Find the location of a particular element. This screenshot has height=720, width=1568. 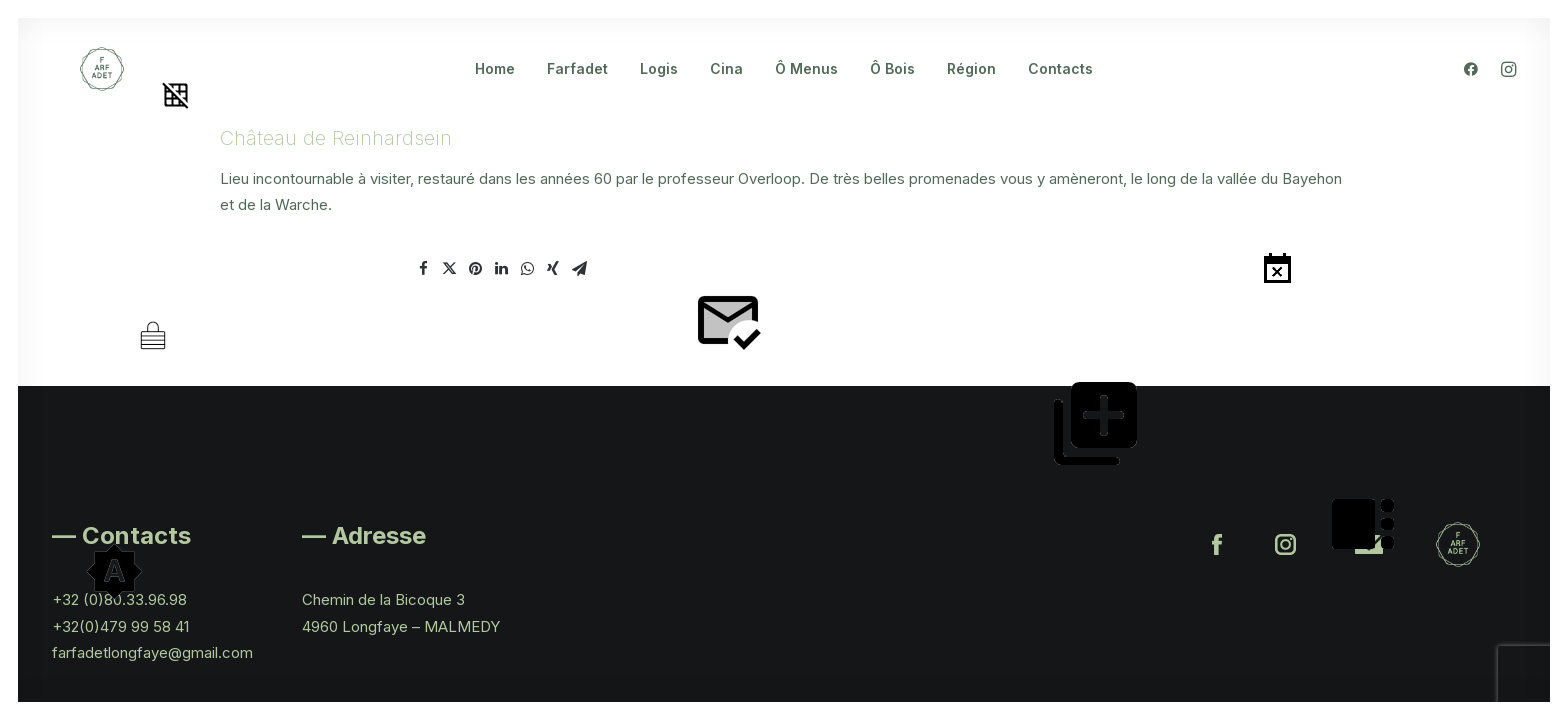

indicates a secure or encrypted connection is located at coordinates (153, 337).